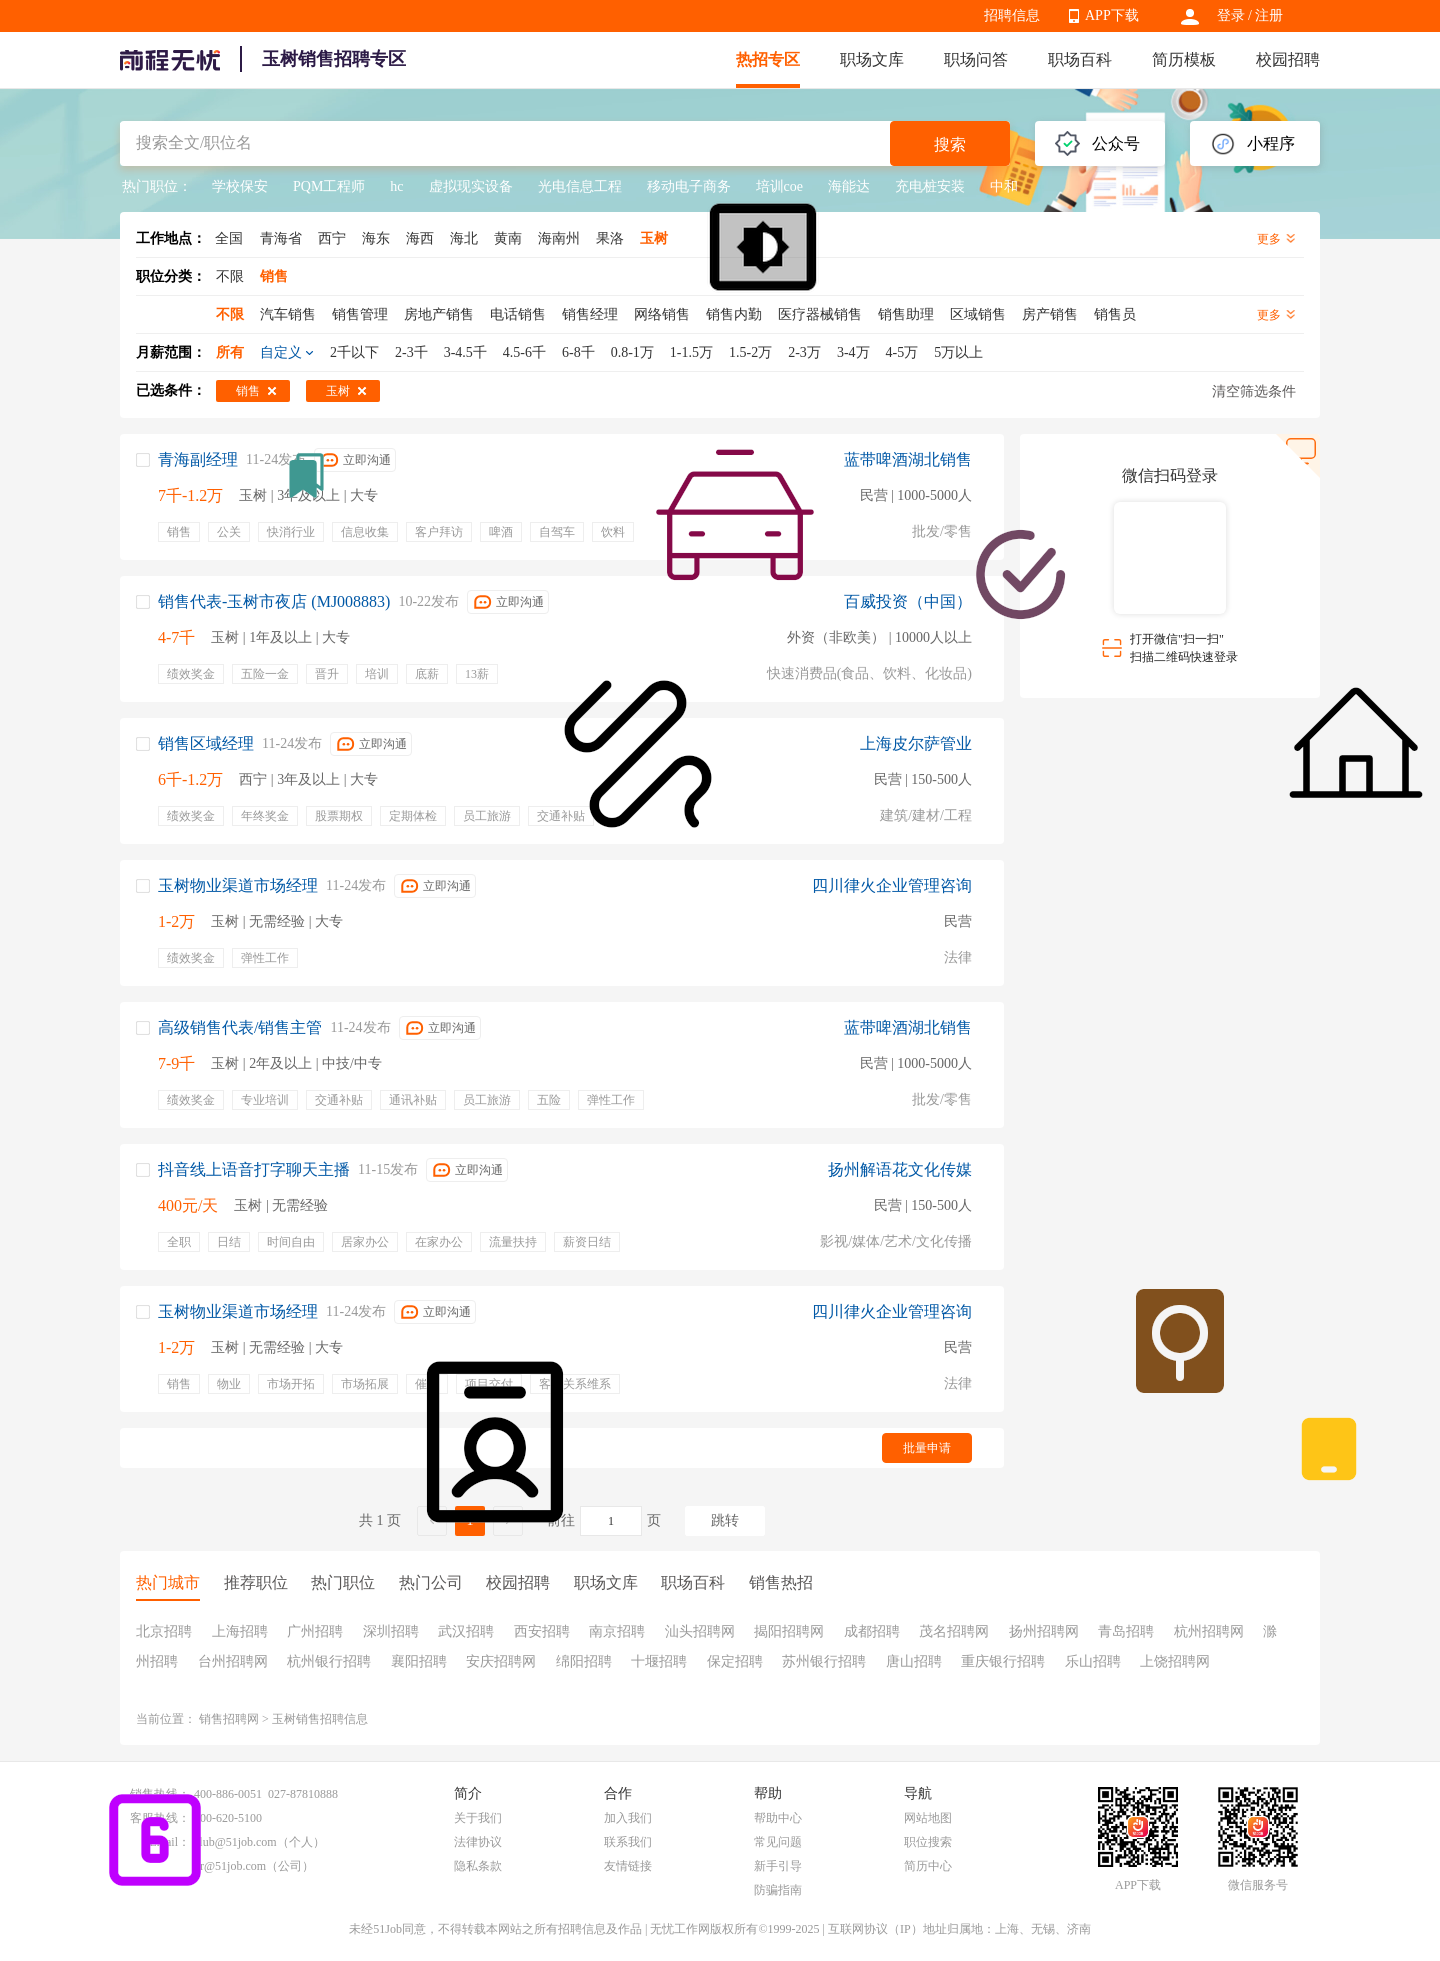 The width and height of the screenshot is (1440, 1961). Describe the element at coordinates (1020, 574) in the screenshot. I see `task completed successfully` at that location.